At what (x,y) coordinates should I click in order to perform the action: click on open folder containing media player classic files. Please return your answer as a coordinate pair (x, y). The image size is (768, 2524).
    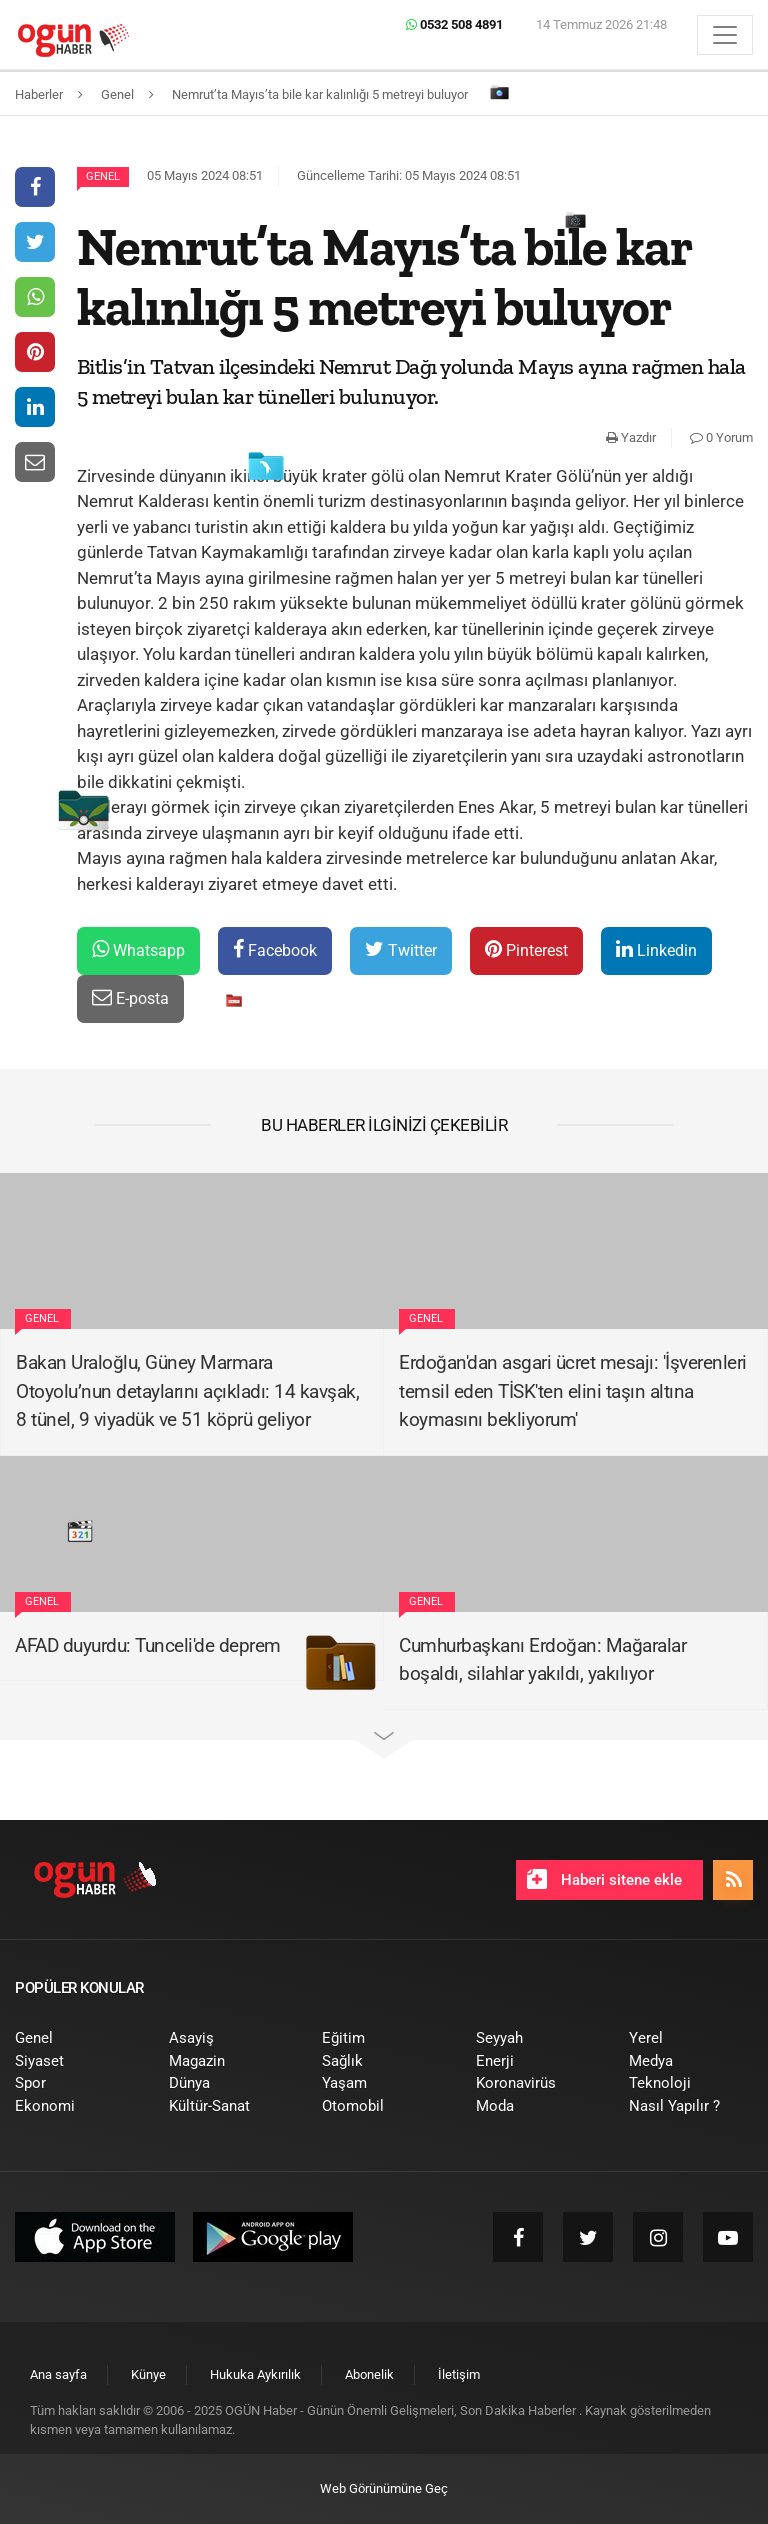
    Looking at the image, I should click on (80, 1533).